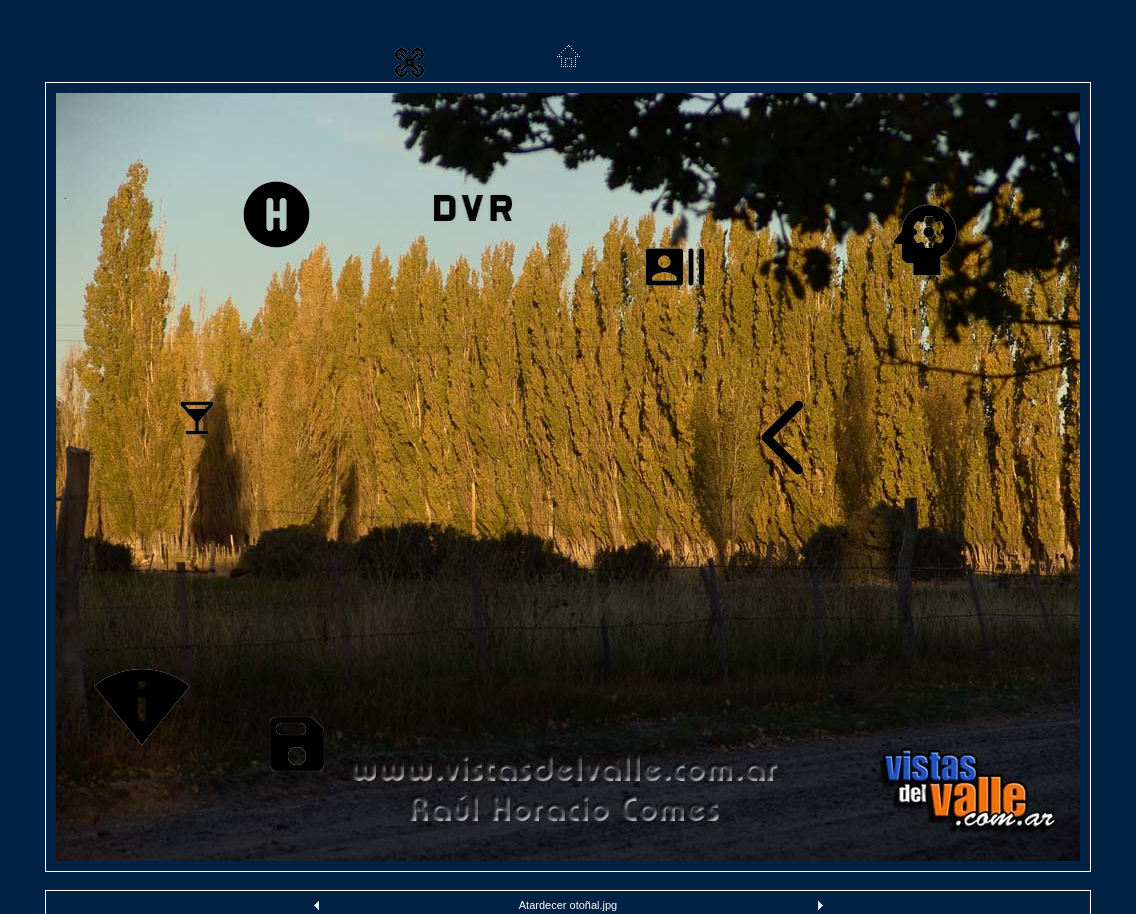 The image size is (1136, 914). I want to click on access DVR recordings, so click(473, 208).